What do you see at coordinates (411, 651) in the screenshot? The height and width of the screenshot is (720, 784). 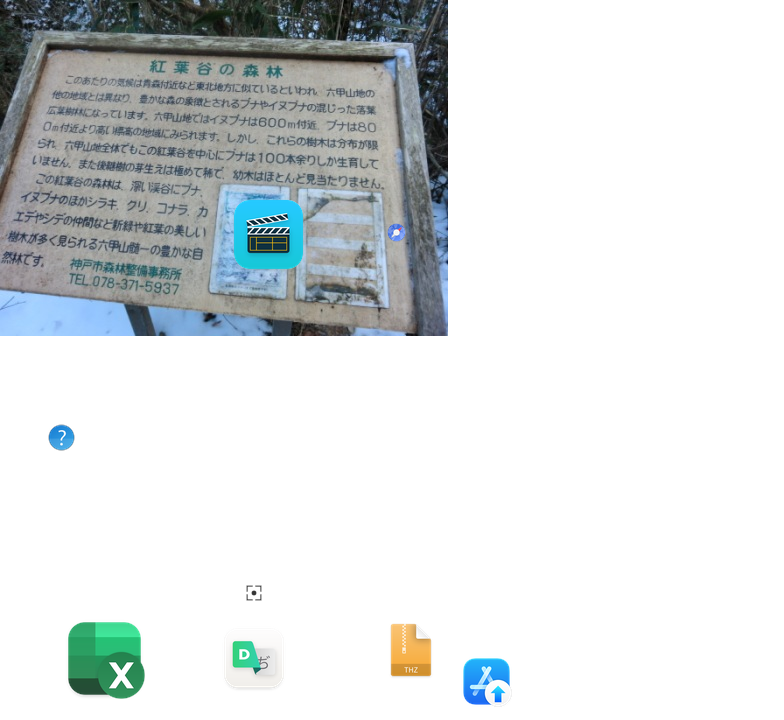 I see `a compressed THZ archive file` at bounding box center [411, 651].